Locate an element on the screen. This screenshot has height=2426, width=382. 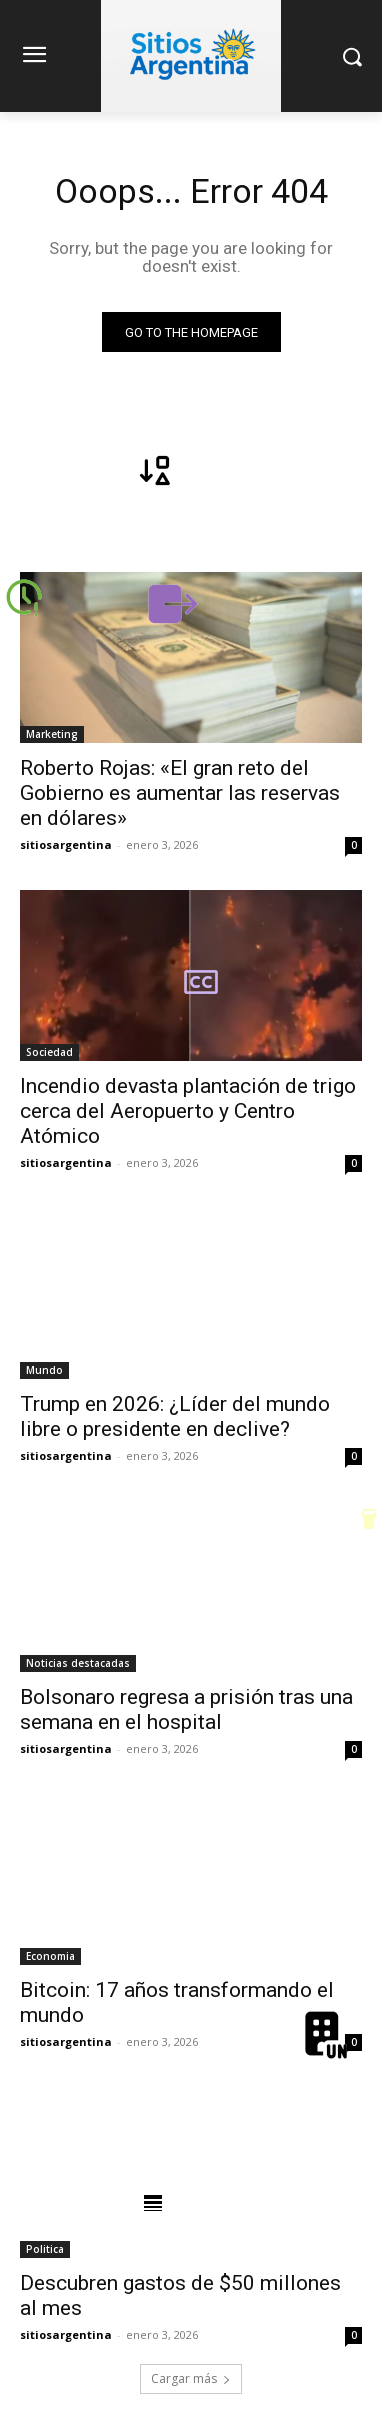
access united nations building or headquarters is located at coordinates (324, 2033).